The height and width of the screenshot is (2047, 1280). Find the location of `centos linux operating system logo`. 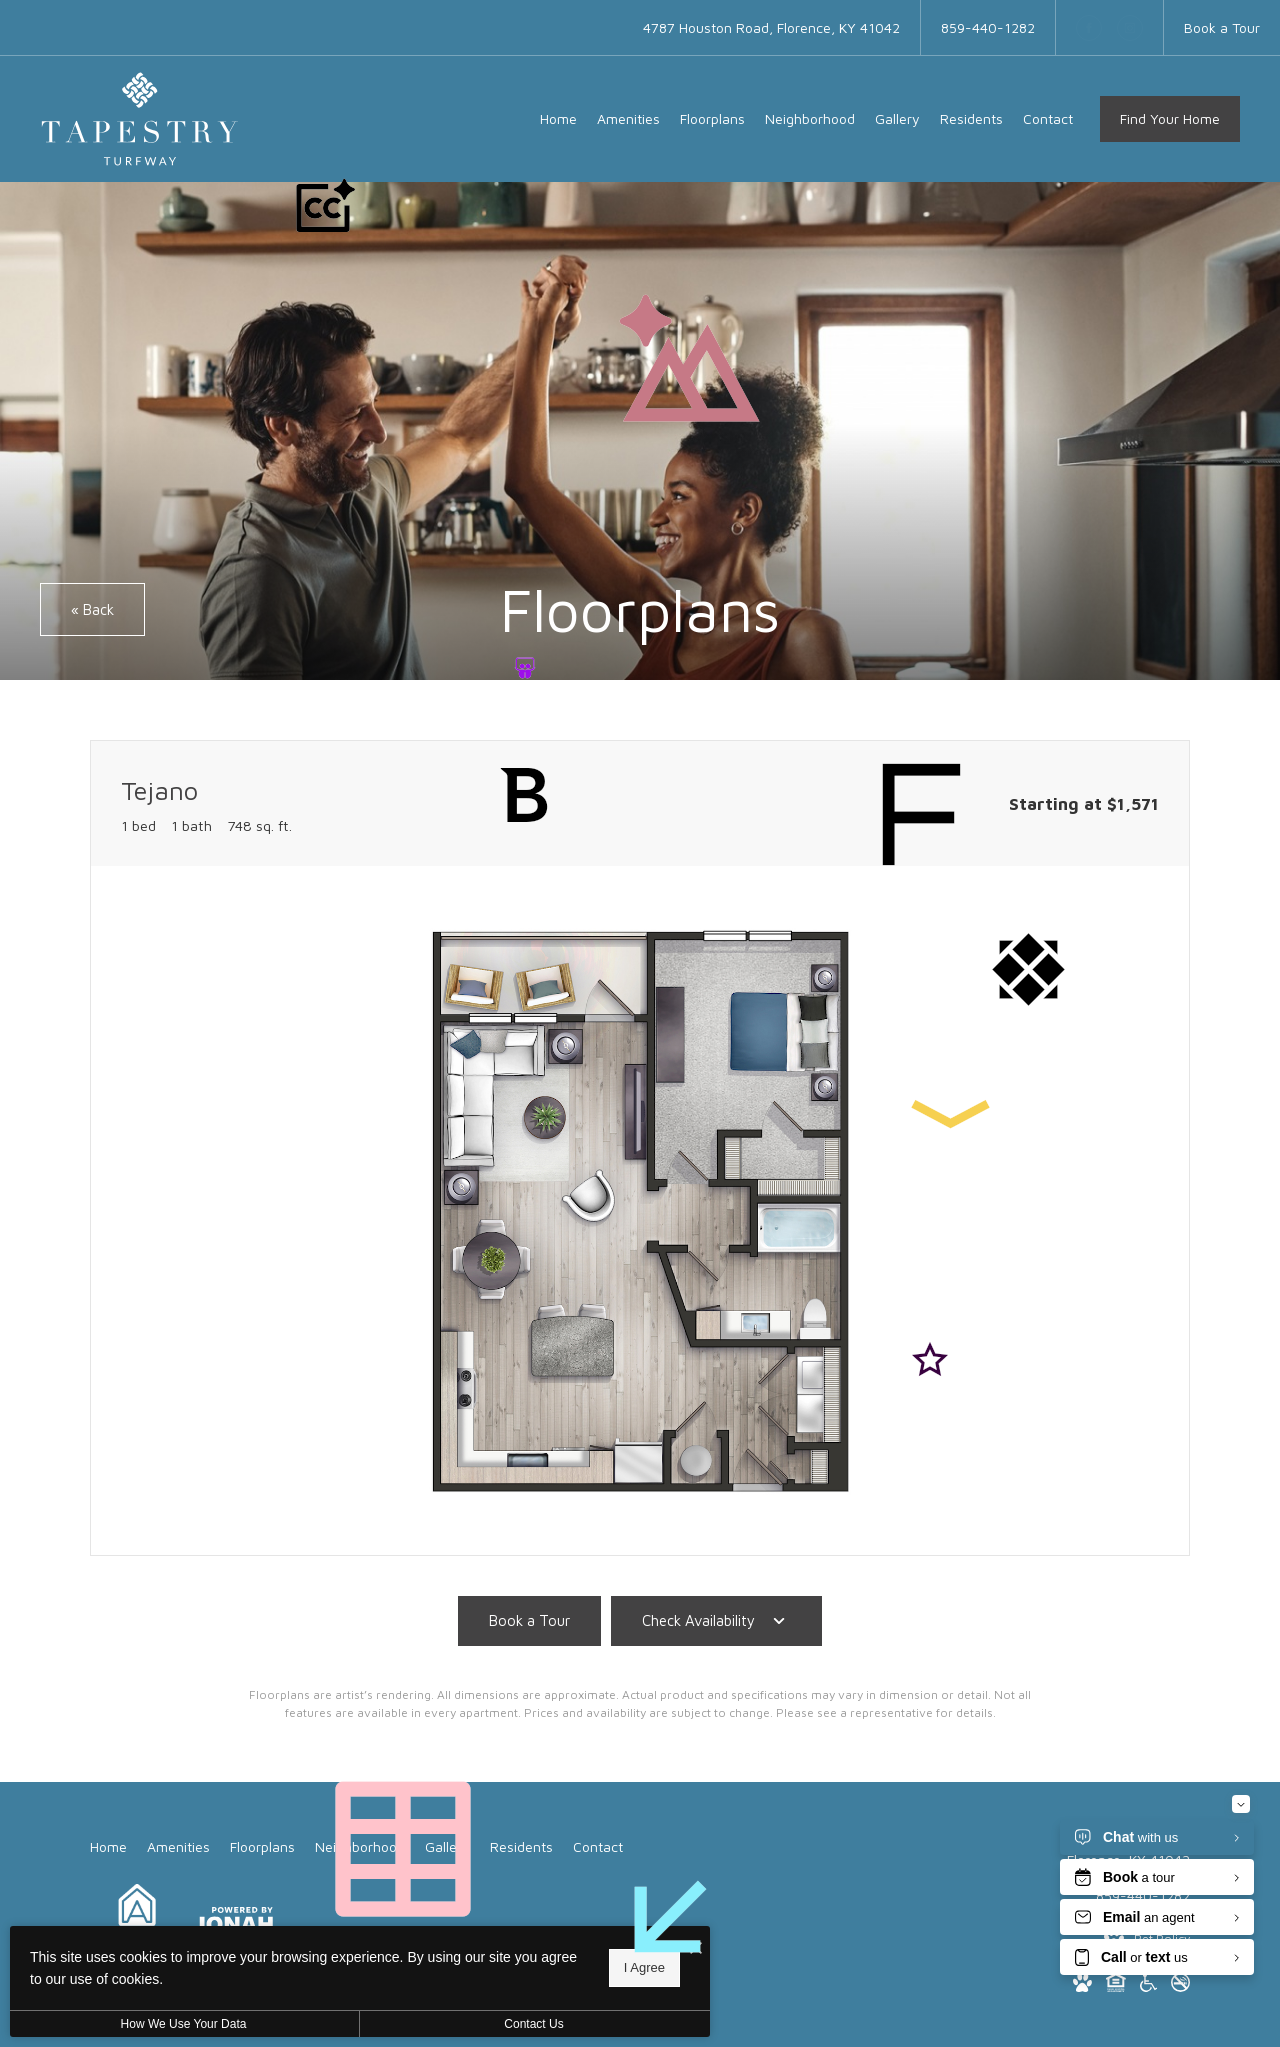

centos linux operating system logo is located at coordinates (1028, 969).